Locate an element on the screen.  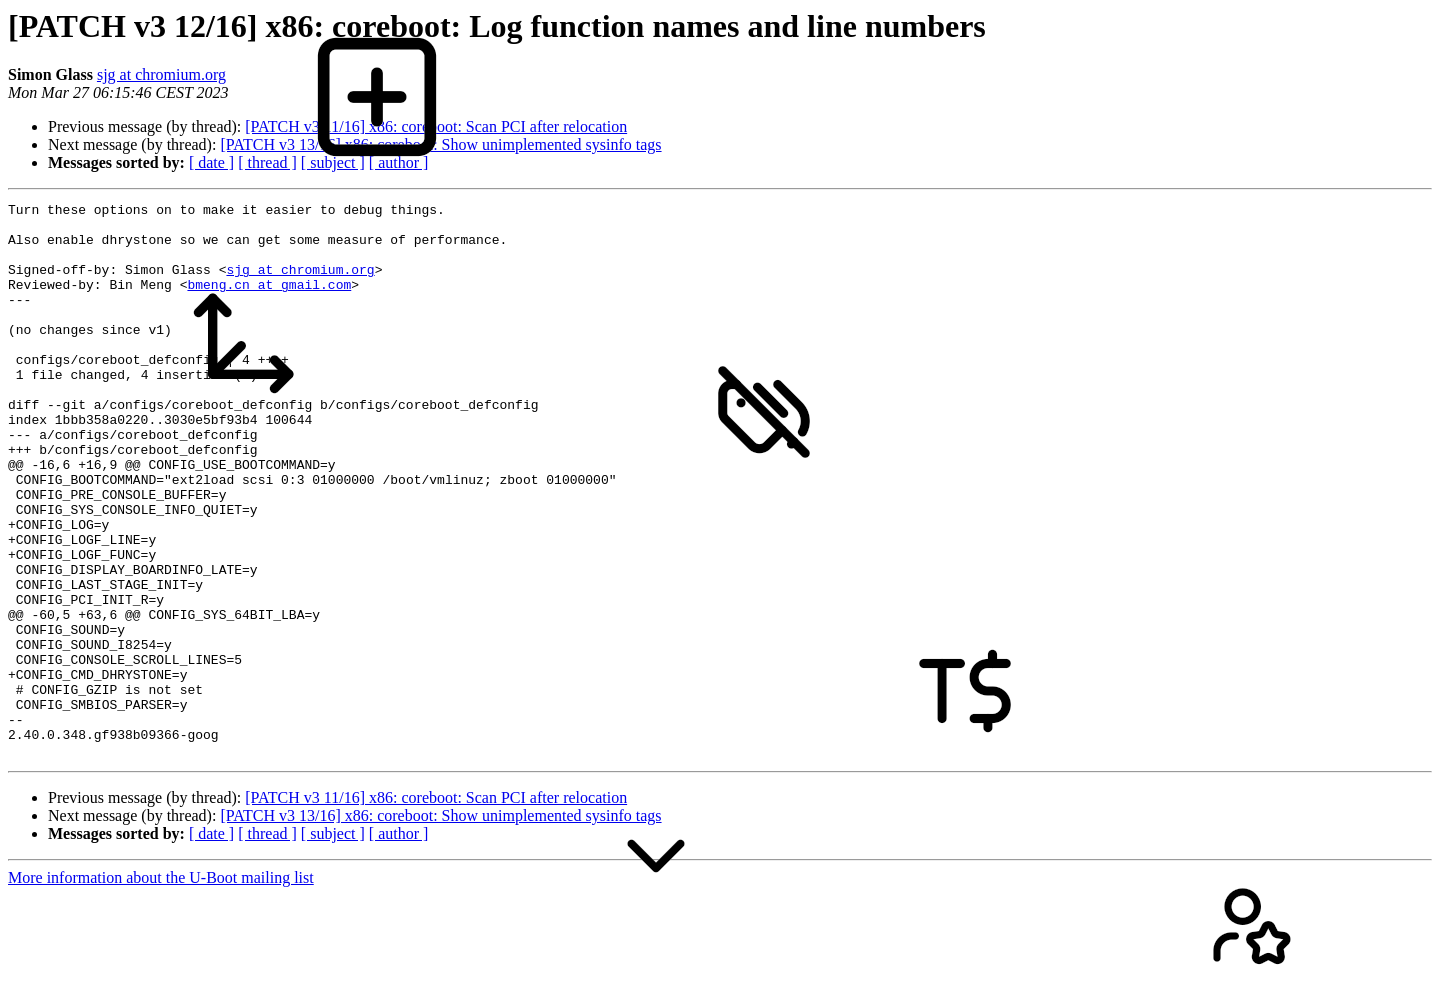
represents Tongan paʻanga currency (T$) is located at coordinates (965, 691).